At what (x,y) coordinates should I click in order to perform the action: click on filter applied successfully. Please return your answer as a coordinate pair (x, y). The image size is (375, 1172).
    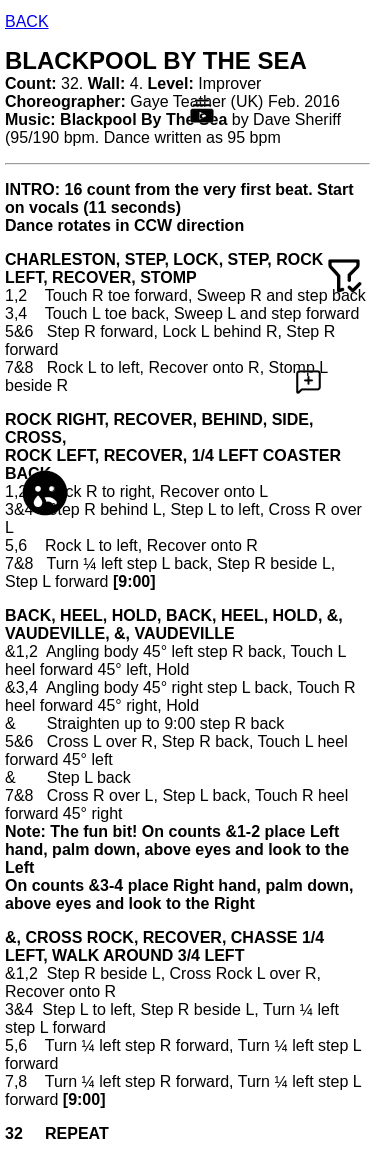
    Looking at the image, I should click on (344, 275).